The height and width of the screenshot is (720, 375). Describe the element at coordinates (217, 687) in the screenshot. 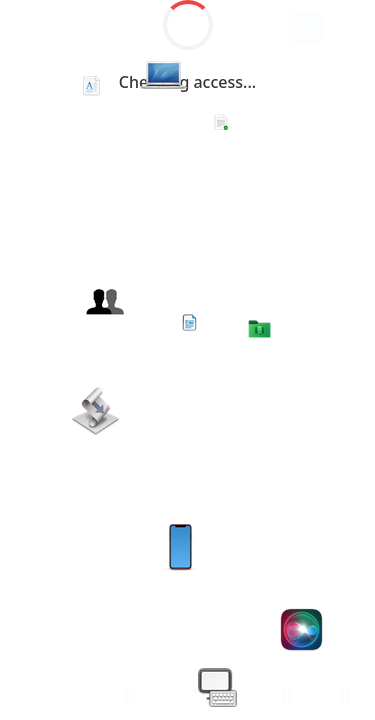

I see `access computer or desktop settings` at that location.